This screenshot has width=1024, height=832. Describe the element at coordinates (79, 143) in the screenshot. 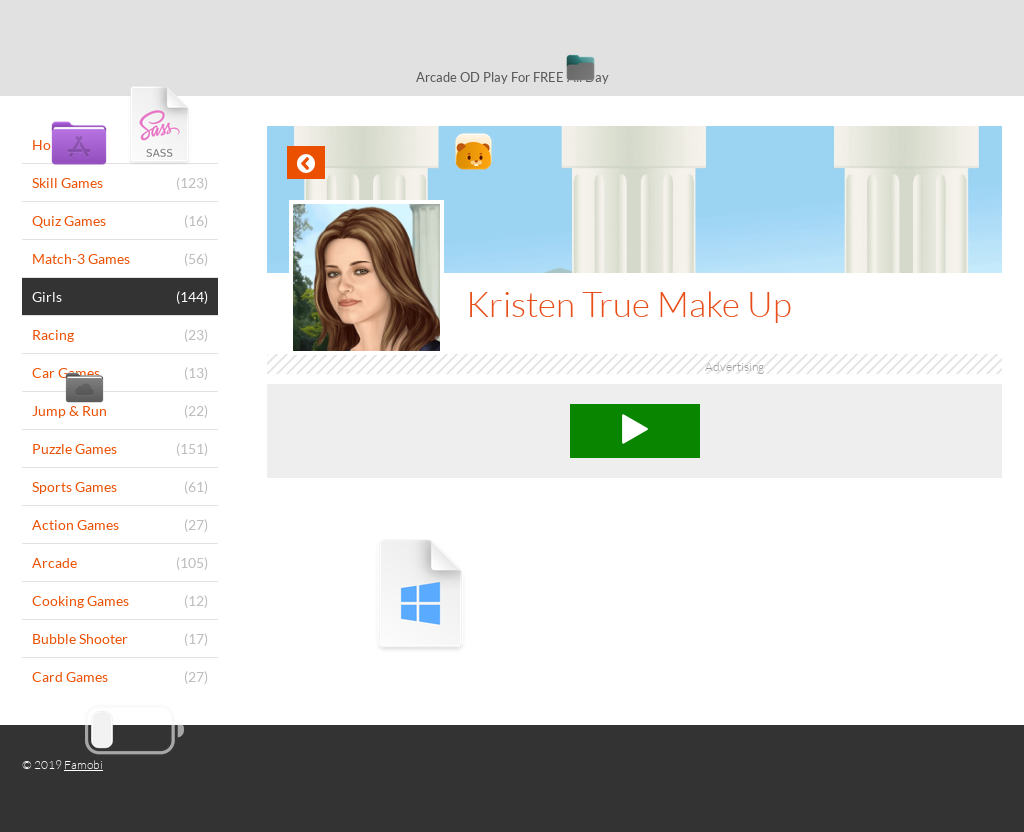

I see `open templates folder` at that location.